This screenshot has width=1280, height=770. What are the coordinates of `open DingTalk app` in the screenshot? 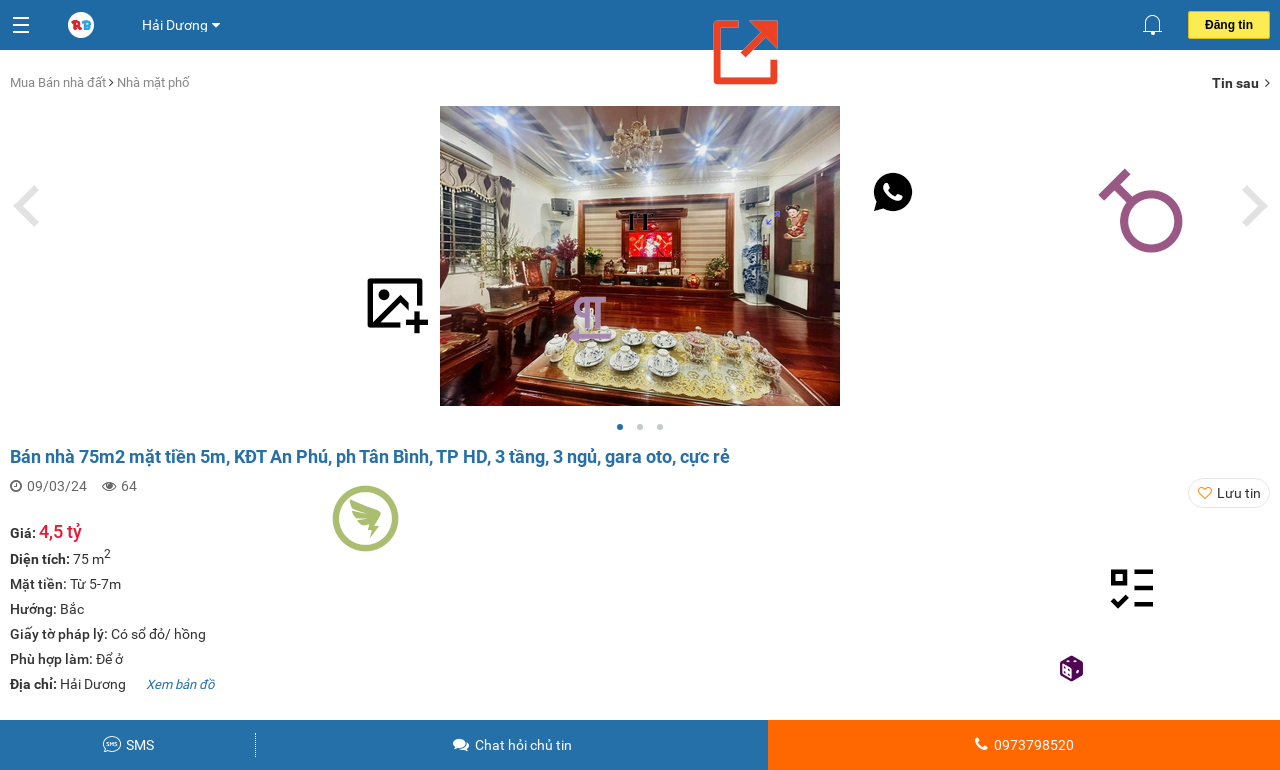 It's located at (365, 518).